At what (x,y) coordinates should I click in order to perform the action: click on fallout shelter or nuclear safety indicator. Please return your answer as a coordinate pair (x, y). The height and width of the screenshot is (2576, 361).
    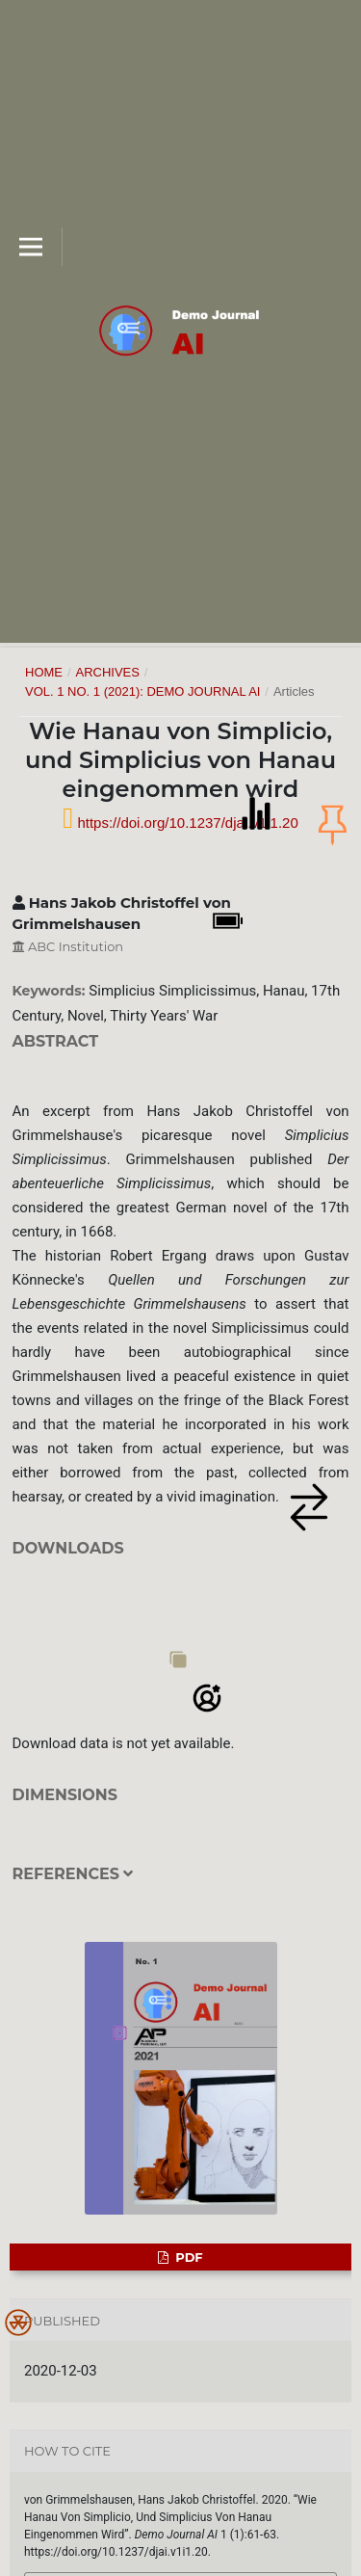
    Looking at the image, I should click on (18, 2323).